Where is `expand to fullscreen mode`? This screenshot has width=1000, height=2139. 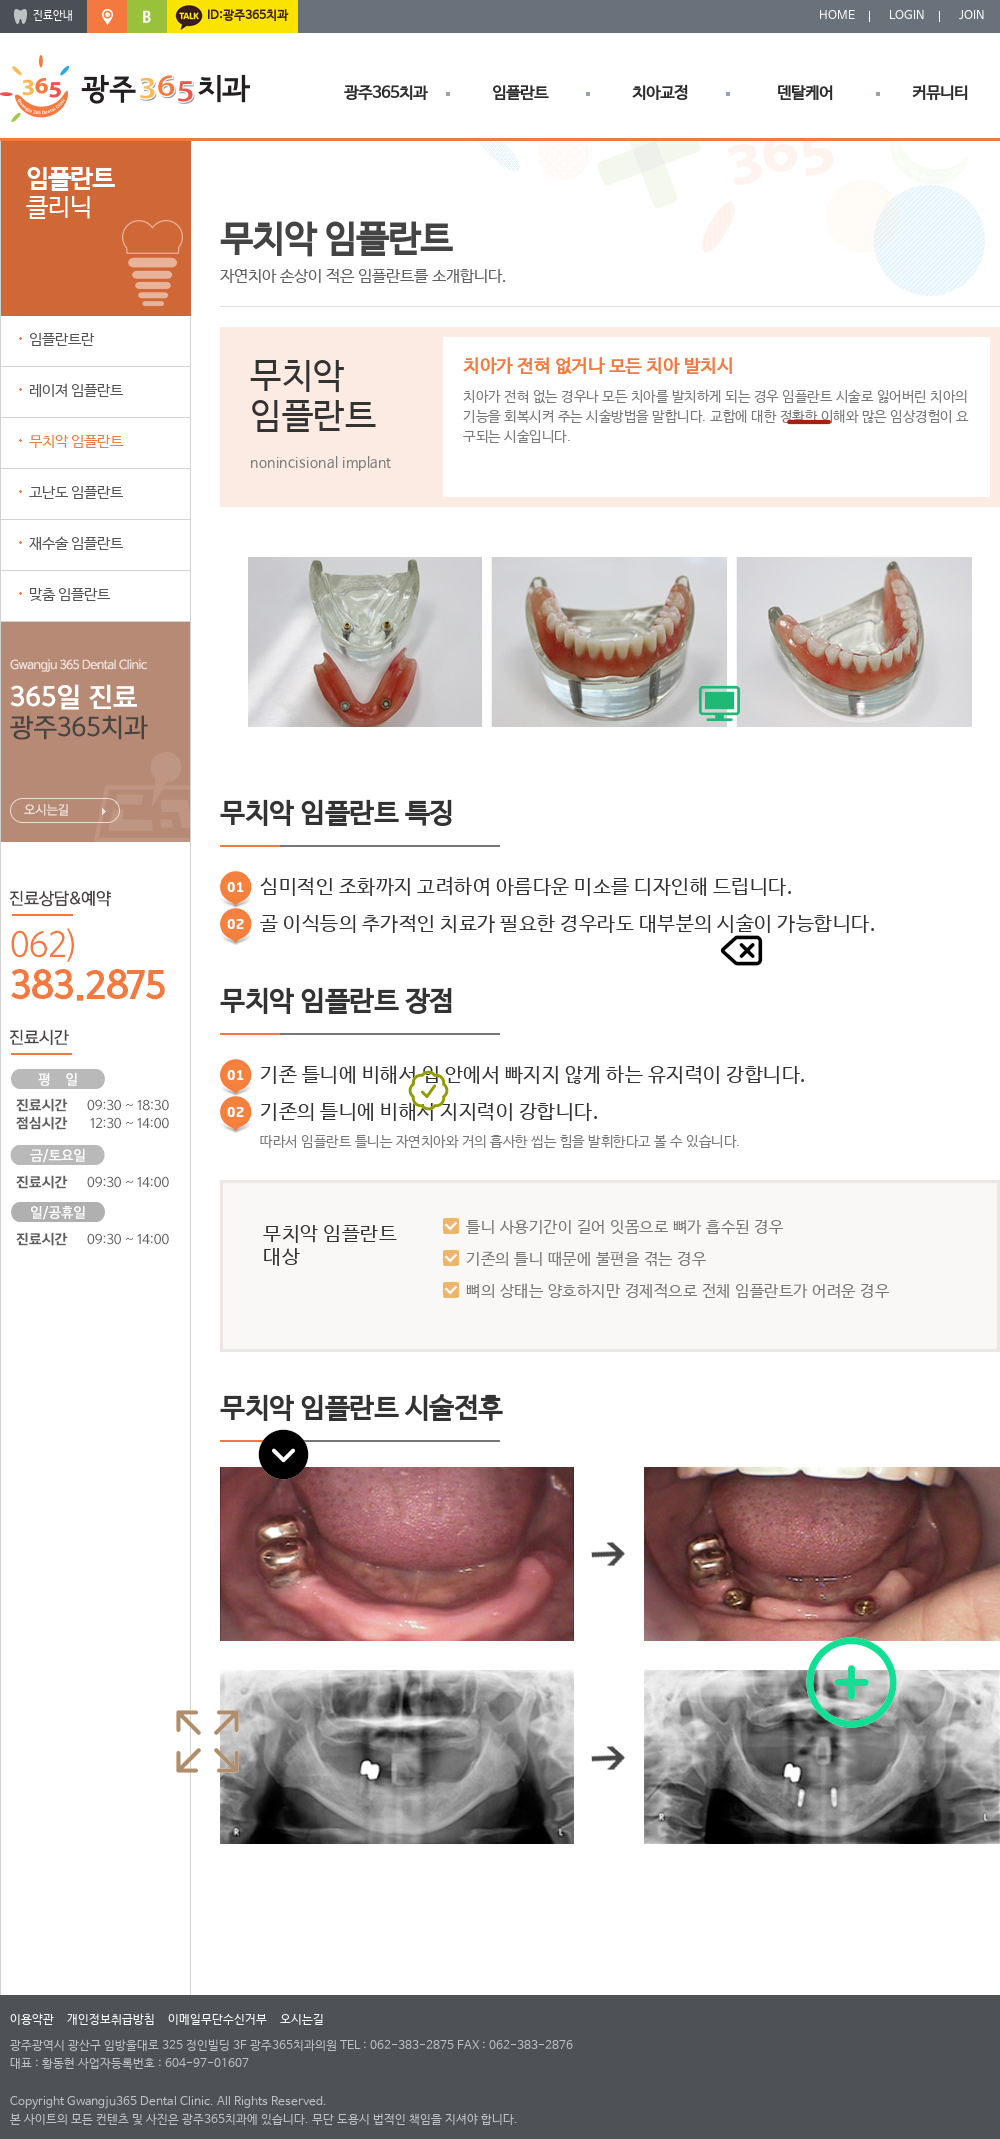 expand to fullscreen mode is located at coordinates (207, 1741).